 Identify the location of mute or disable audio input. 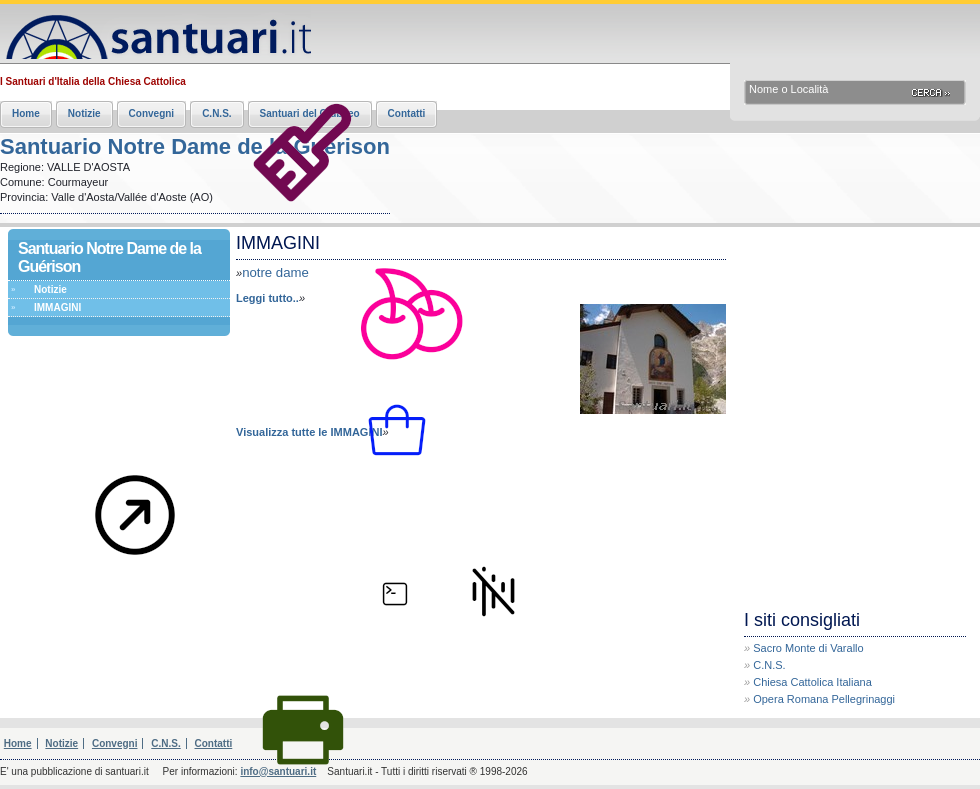
(493, 591).